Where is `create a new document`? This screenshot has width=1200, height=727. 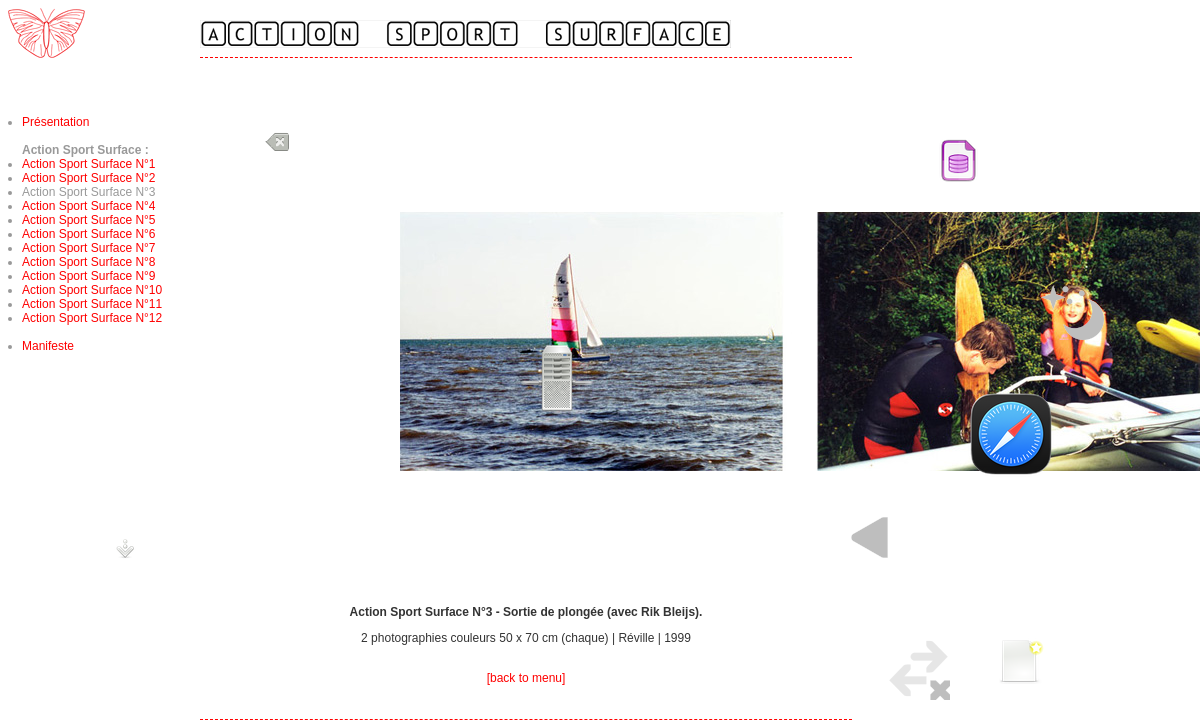 create a new document is located at coordinates (1022, 661).